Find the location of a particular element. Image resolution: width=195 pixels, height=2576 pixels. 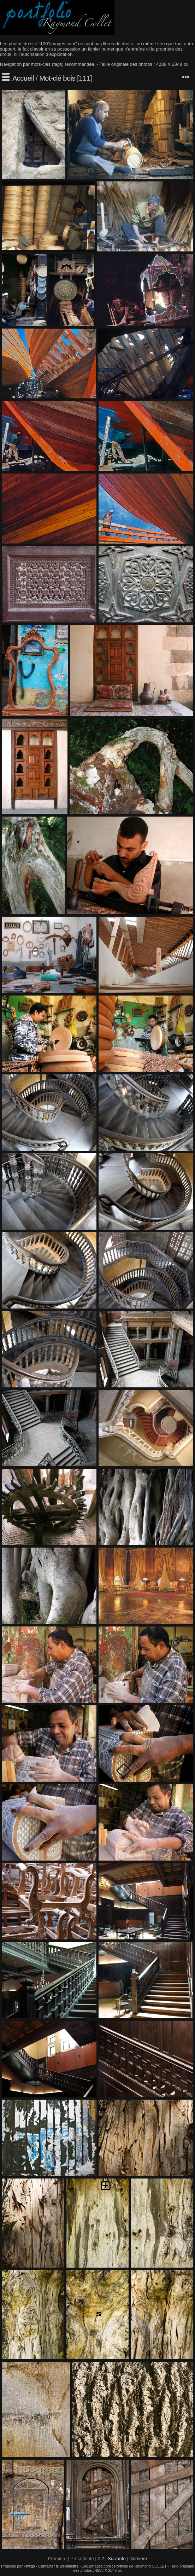

enable enhanced encryption for added security is located at coordinates (106, 2184).